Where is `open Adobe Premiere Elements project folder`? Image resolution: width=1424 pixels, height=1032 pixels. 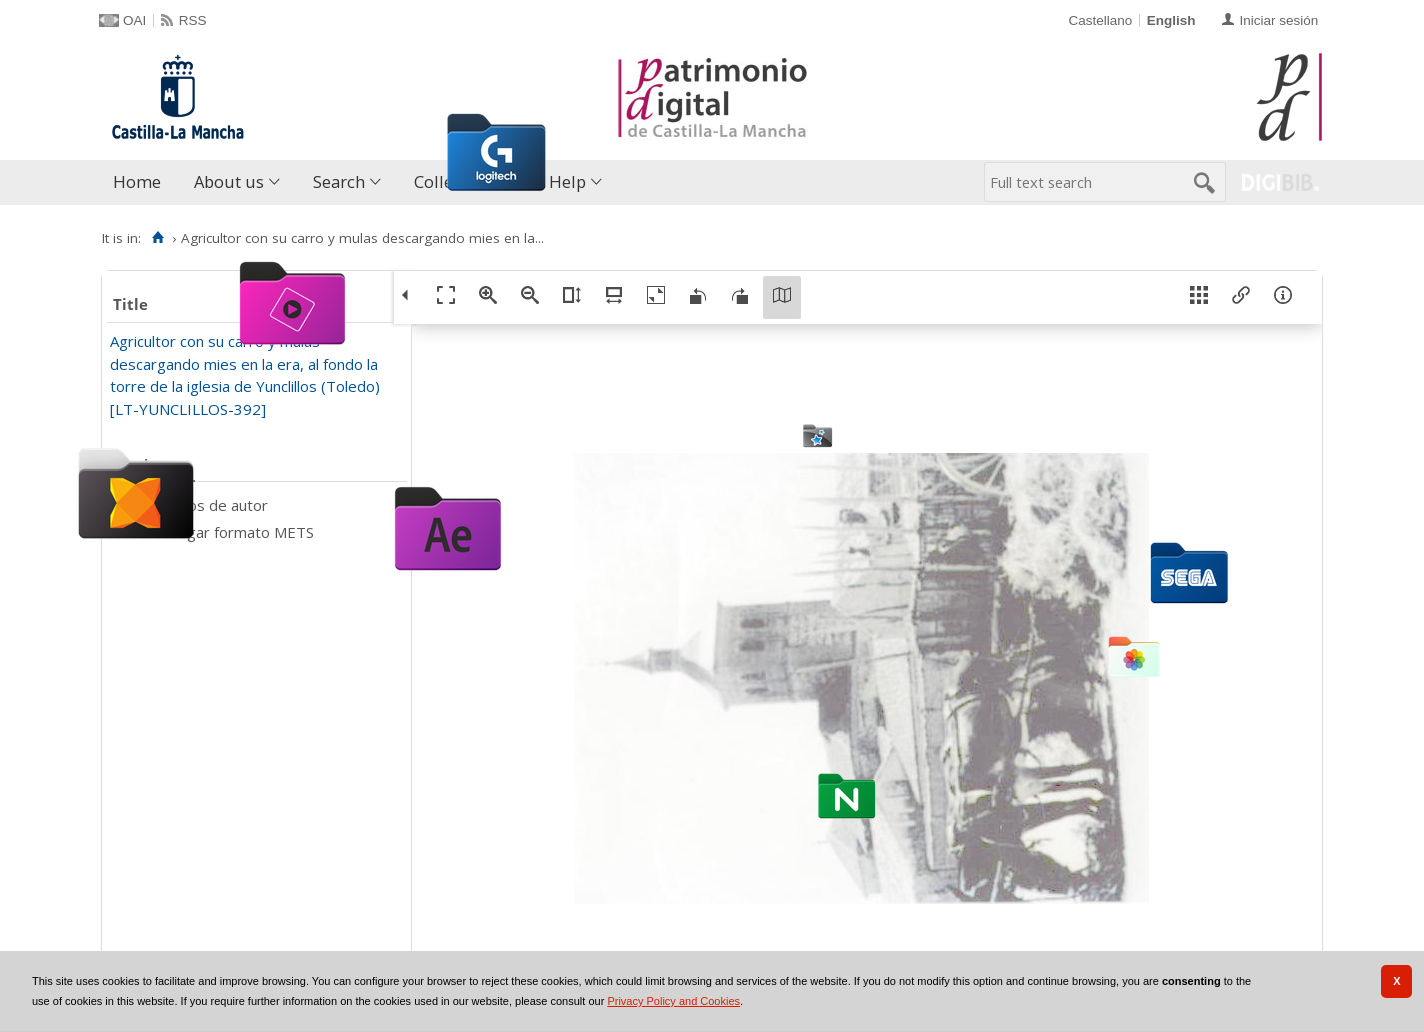
open Adobe Premiere Elements project folder is located at coordinates (292, 306).